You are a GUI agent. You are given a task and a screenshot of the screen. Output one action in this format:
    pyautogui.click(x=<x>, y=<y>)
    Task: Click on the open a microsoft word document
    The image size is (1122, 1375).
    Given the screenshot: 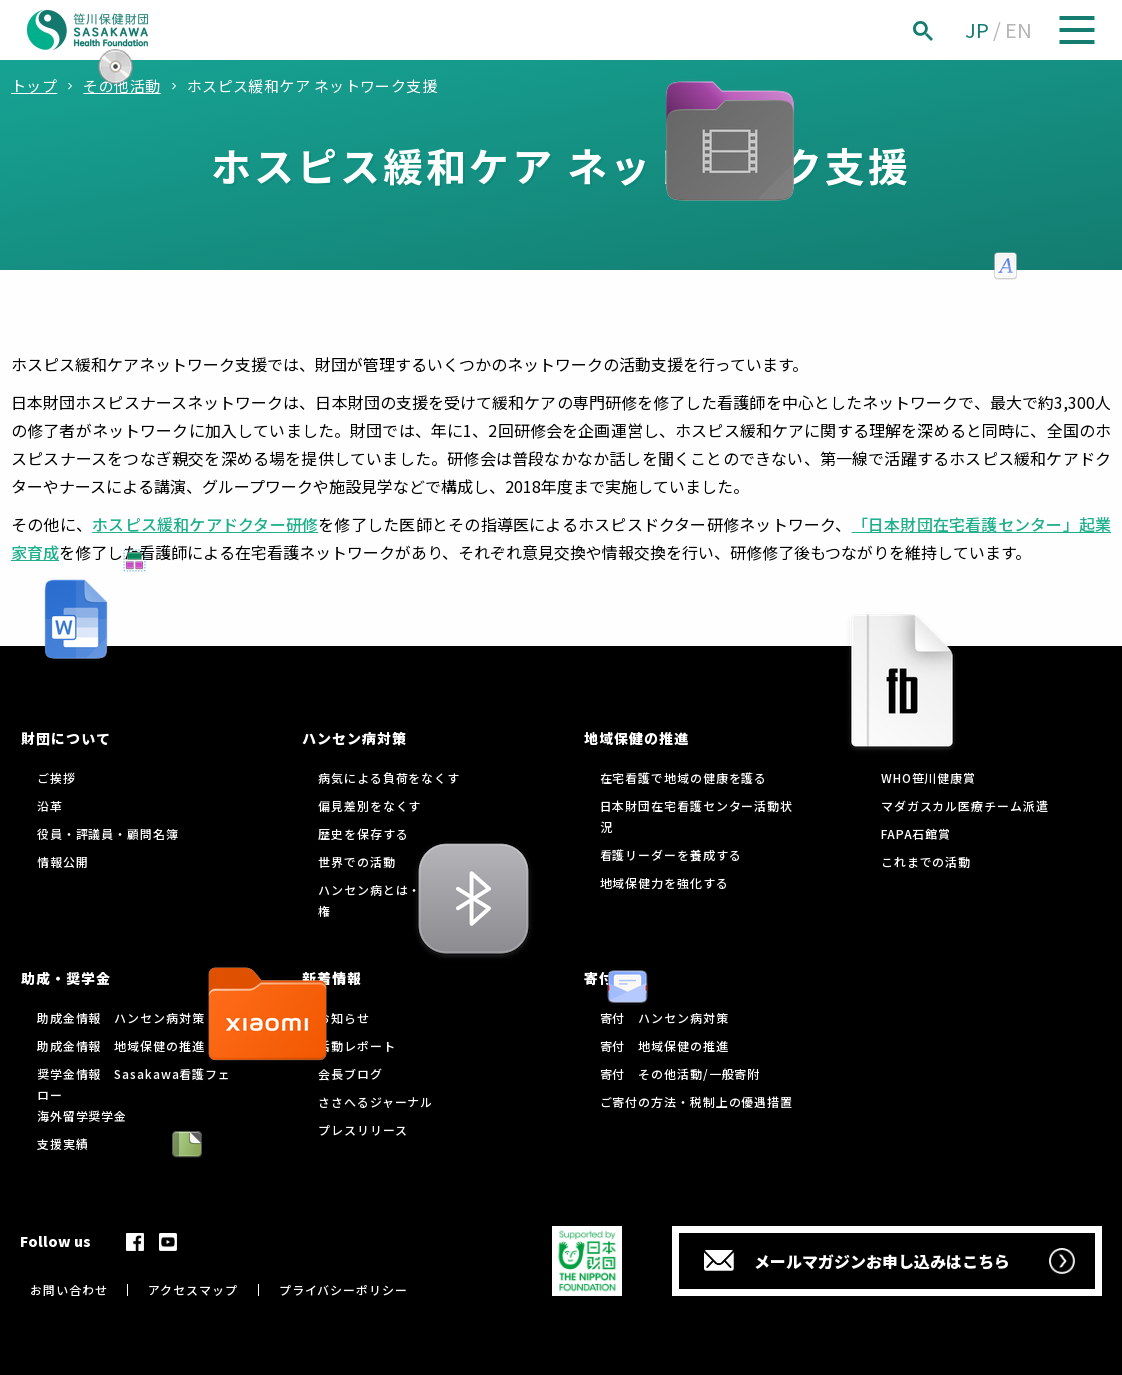 What is the action you would take?
    pyautogui.click(x=76, y=619)
    